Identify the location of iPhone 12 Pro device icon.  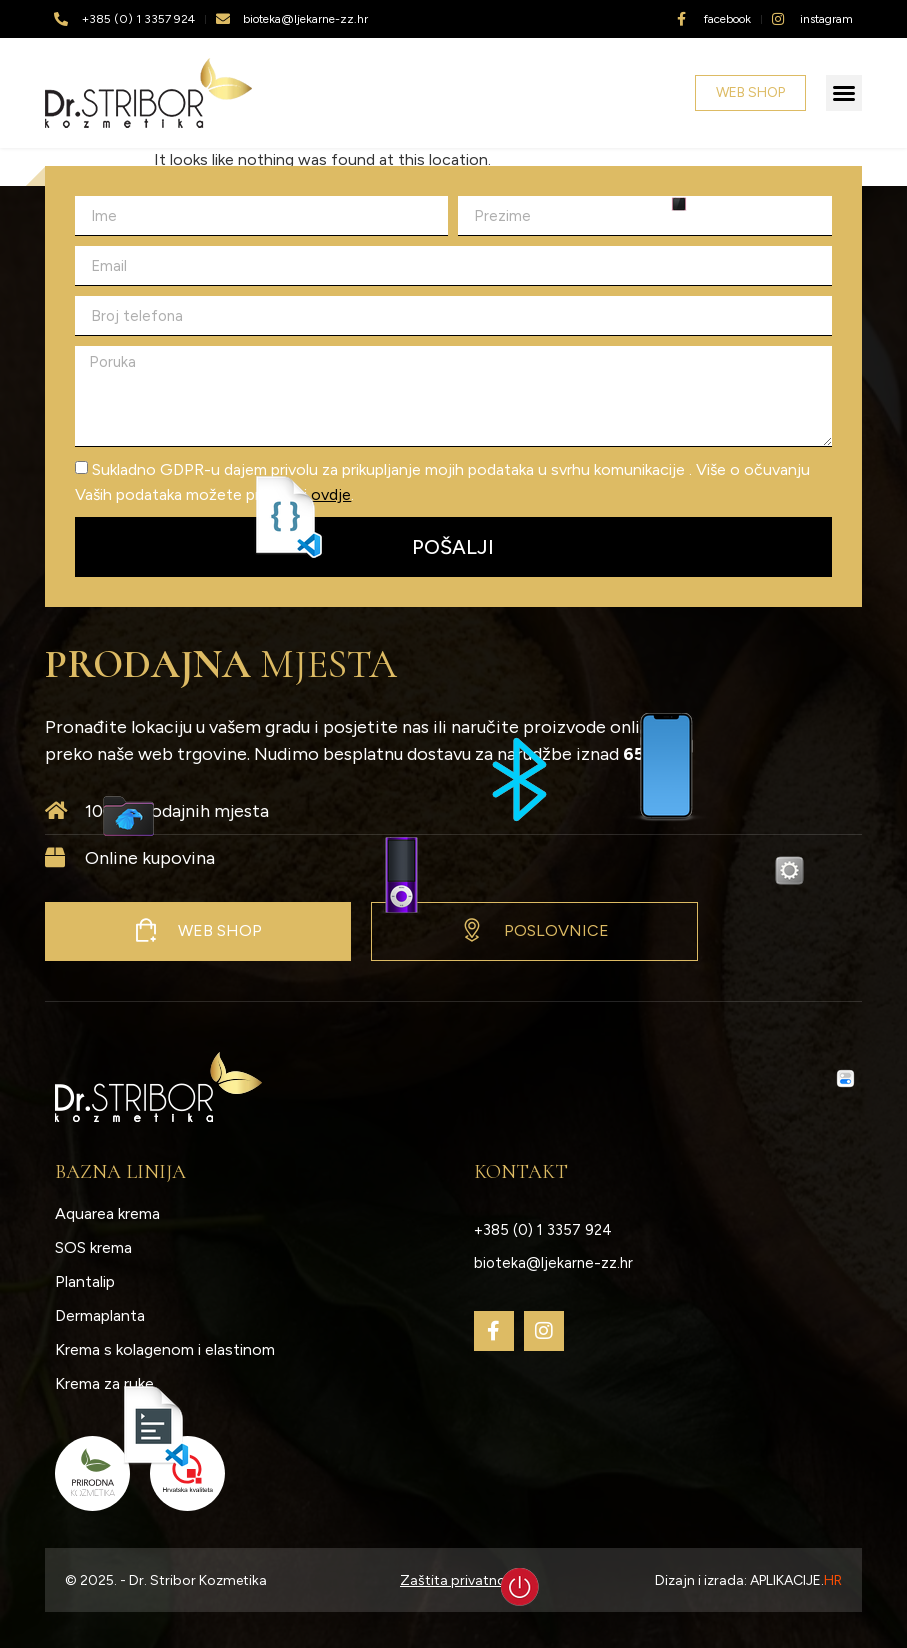
(666, 767).